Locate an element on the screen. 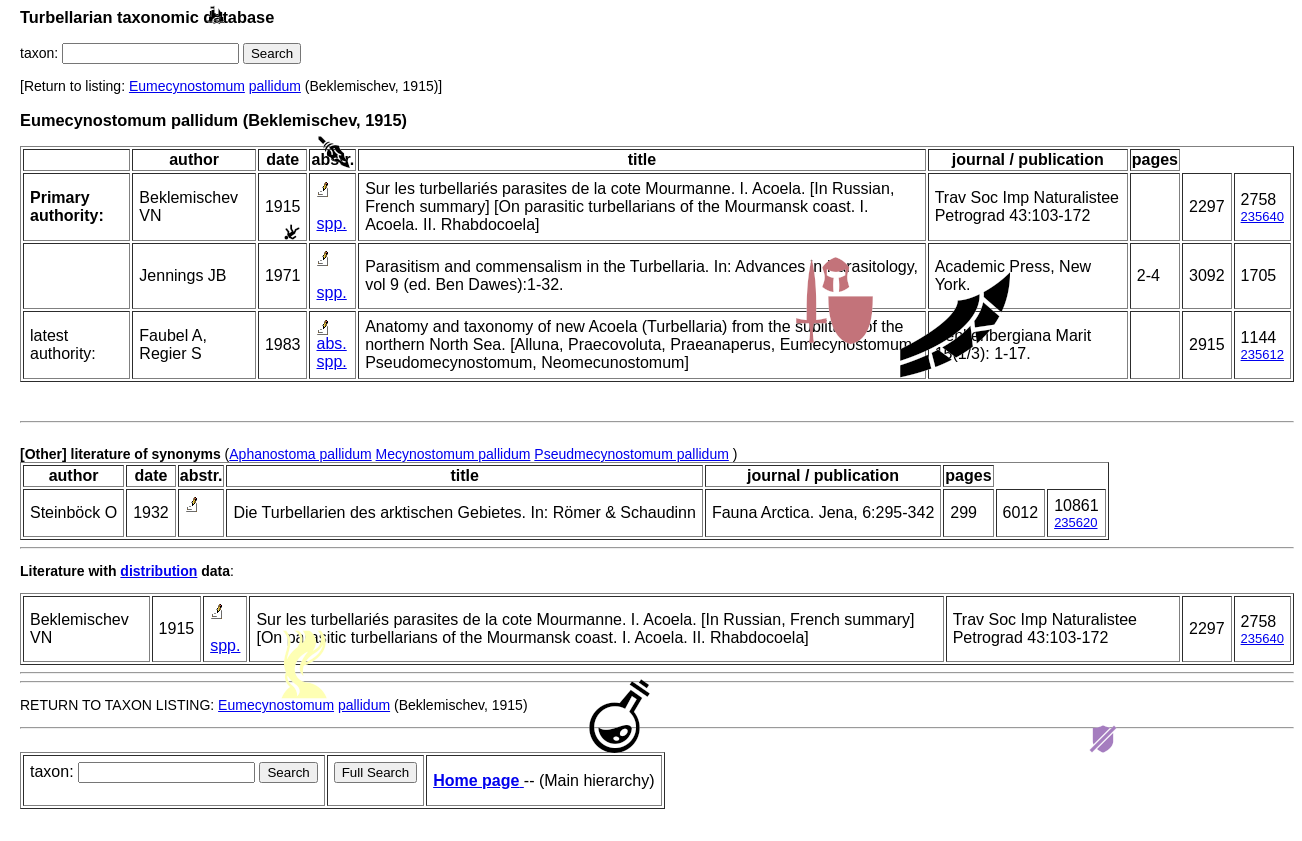 This screenshot has height=841, width=1302. protection or security features are disabled is located at coordinates (1103, 739).